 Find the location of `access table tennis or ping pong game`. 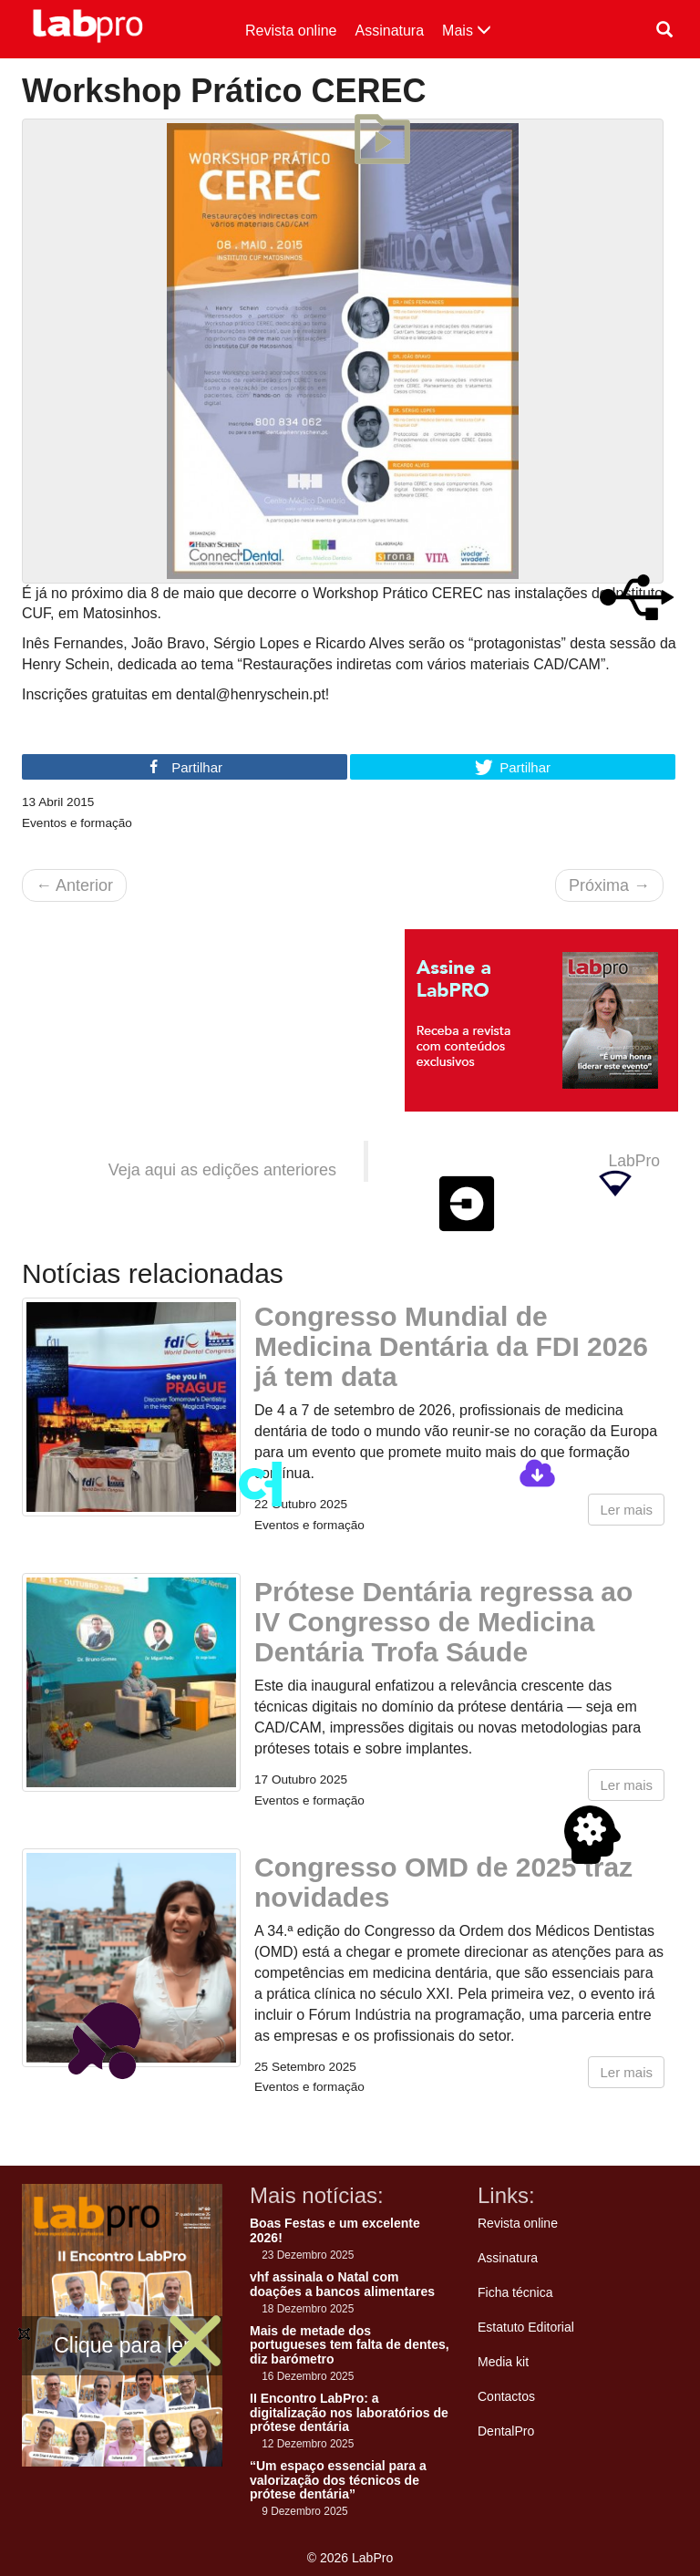

access table tennis or ping pong game is located at coordinates (104, 2038).